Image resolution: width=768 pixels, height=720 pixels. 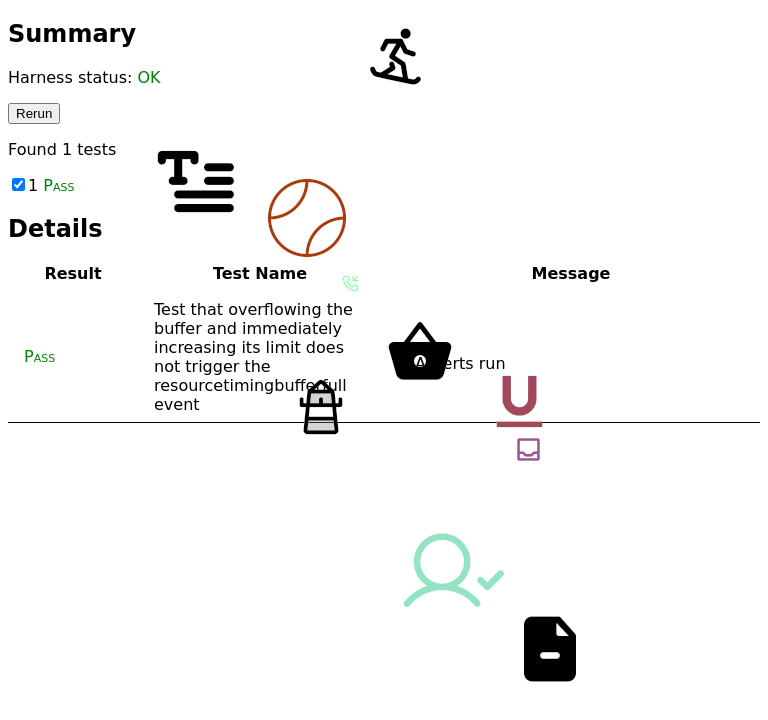 I want to click on apply underline formatting to selected text, so click(x=519, y=401).